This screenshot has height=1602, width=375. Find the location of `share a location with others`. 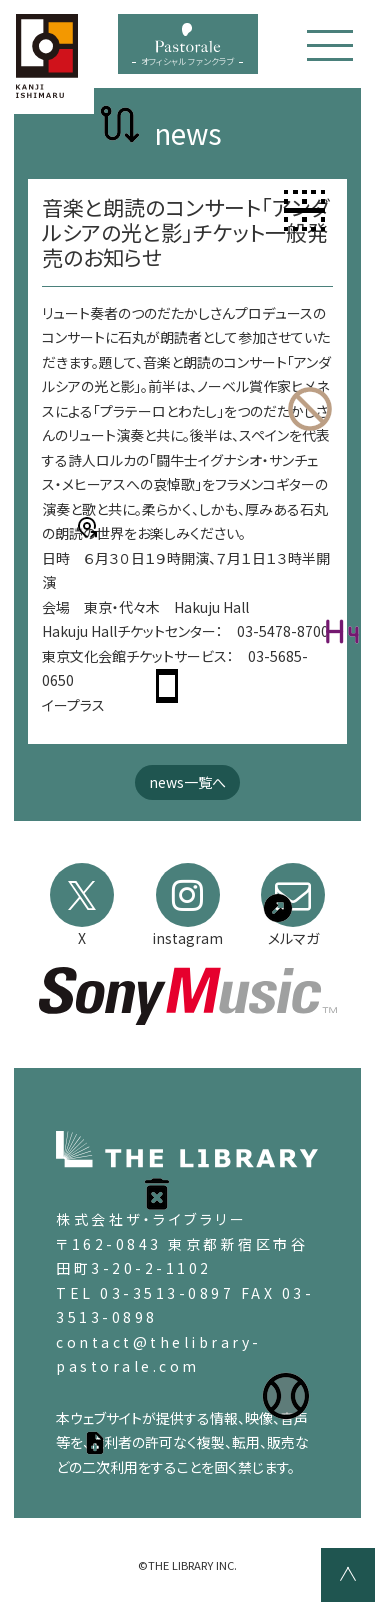

share a location with others is located at coordinates (87, 527).